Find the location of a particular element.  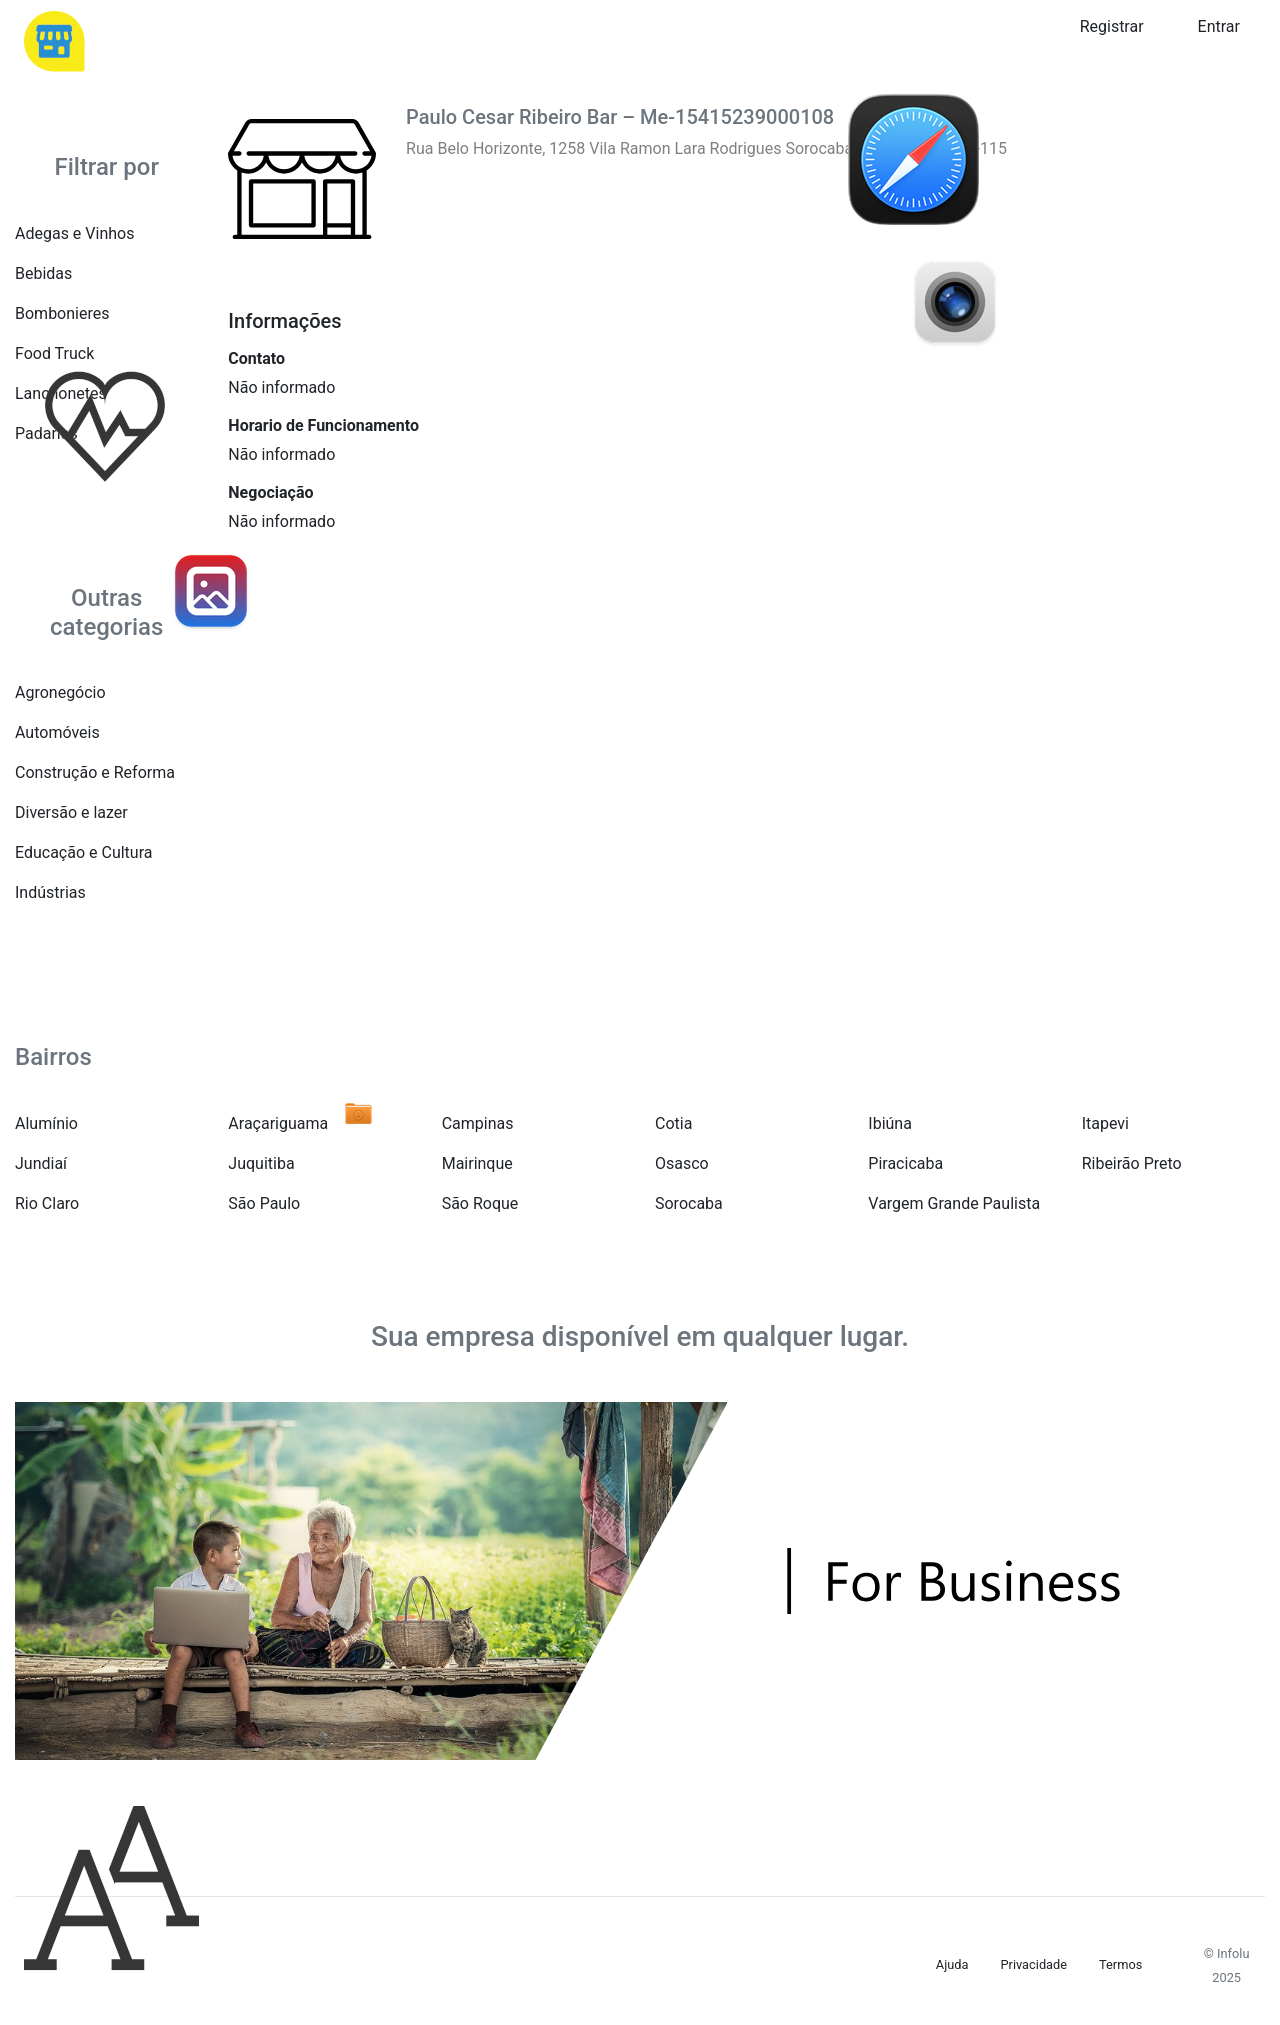

access your downloads folder is located at coordinates (358, 1113).